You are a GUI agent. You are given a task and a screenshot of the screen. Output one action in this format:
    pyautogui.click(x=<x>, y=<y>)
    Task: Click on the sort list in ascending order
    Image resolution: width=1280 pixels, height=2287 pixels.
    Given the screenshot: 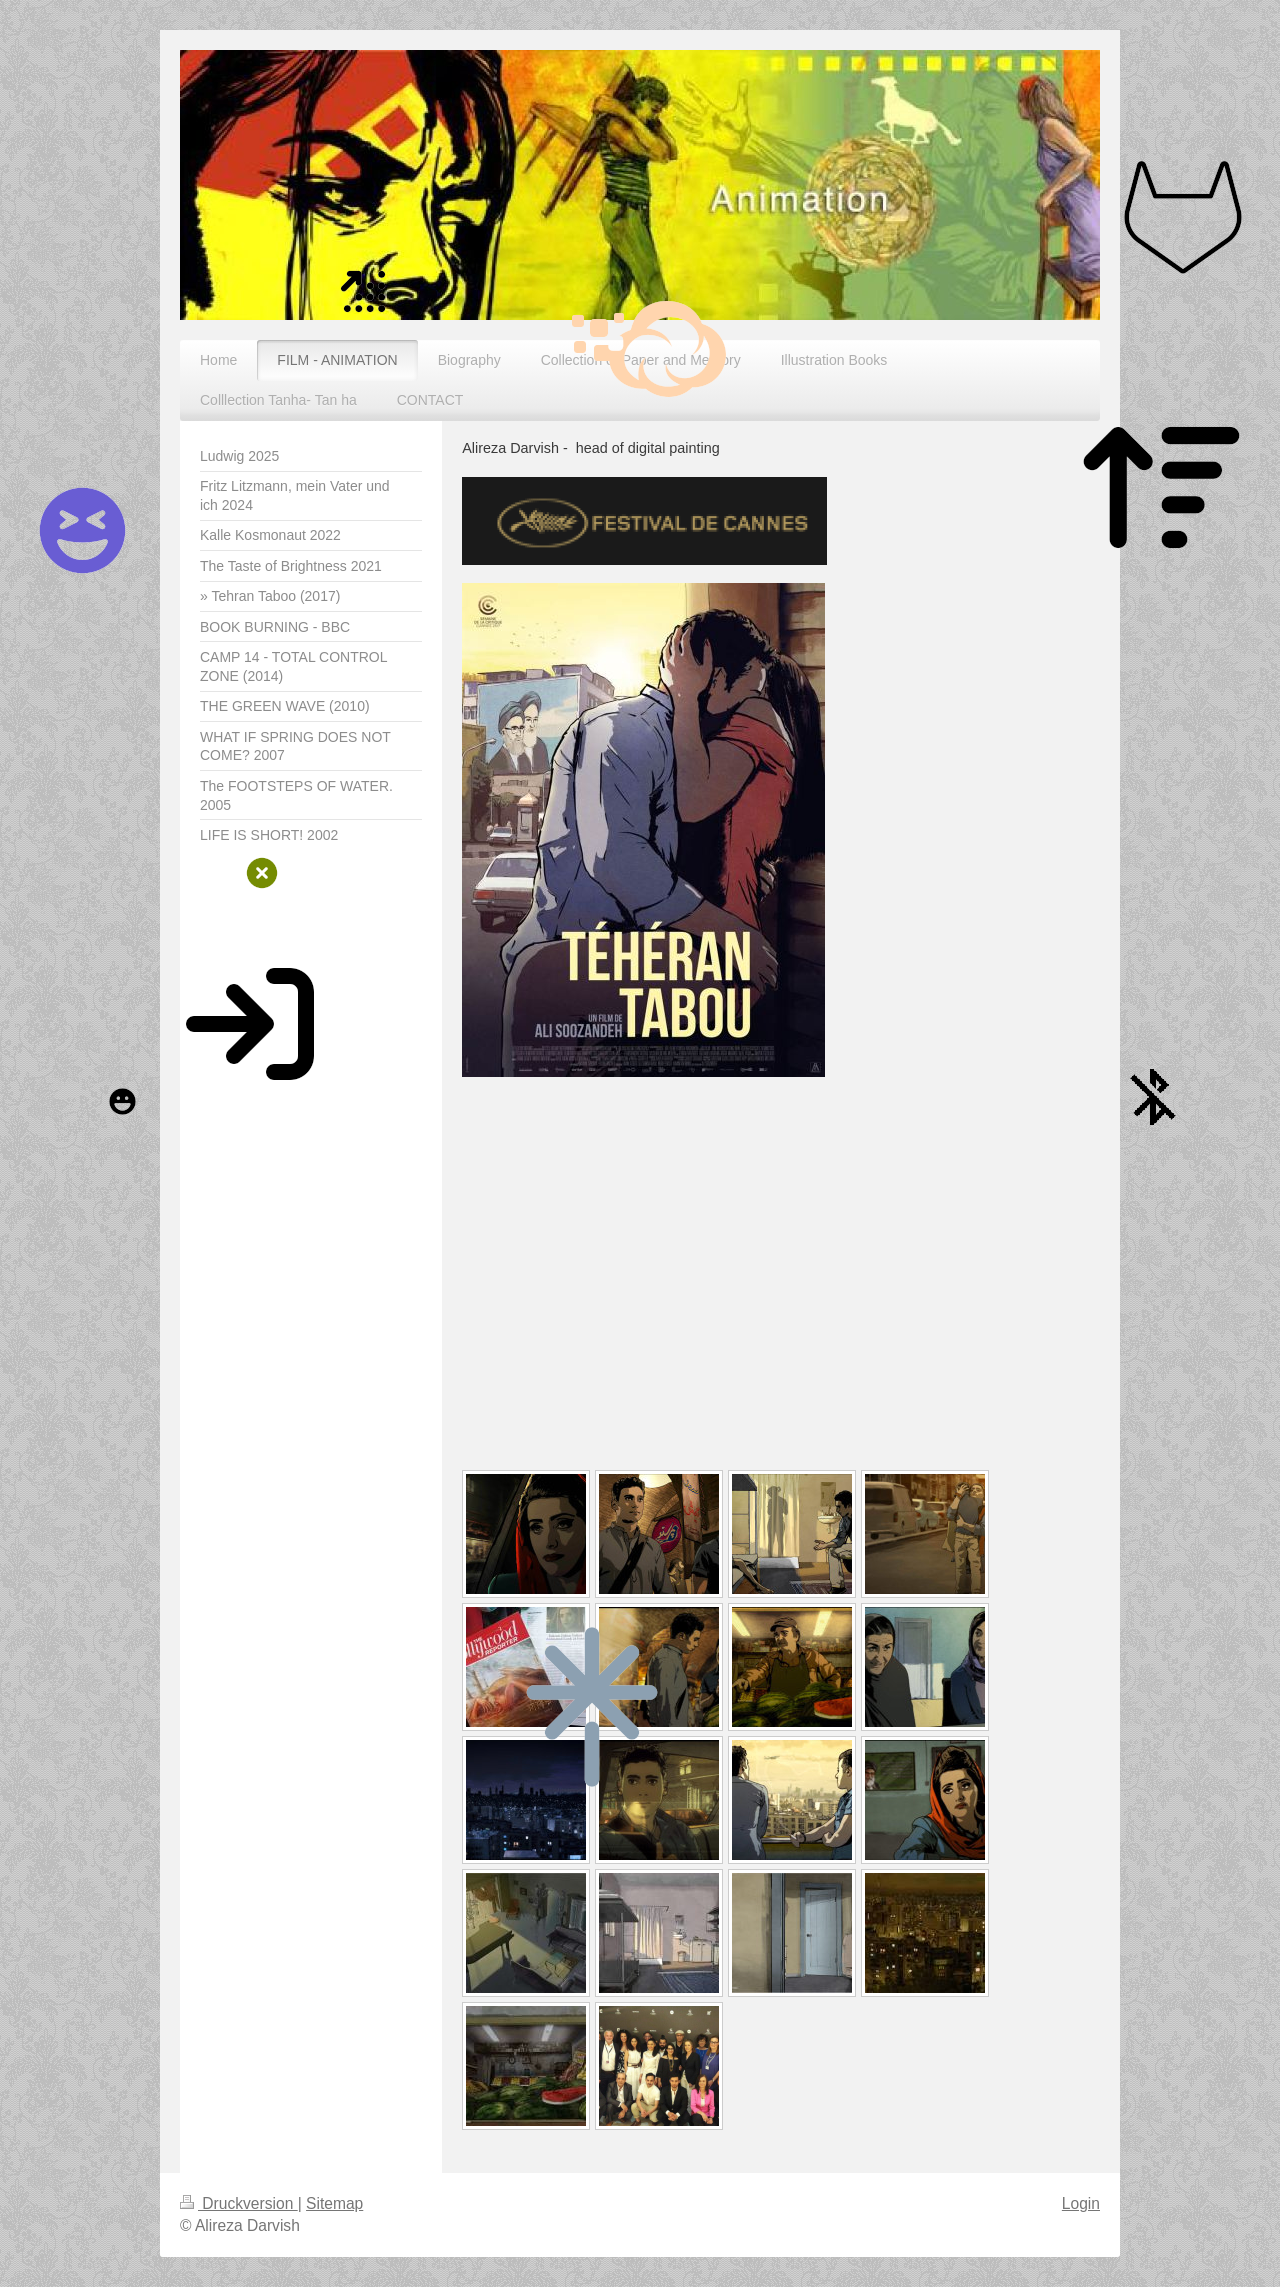 What is the action you would take?
    pyautogui.click(x=1161, y=487)
    